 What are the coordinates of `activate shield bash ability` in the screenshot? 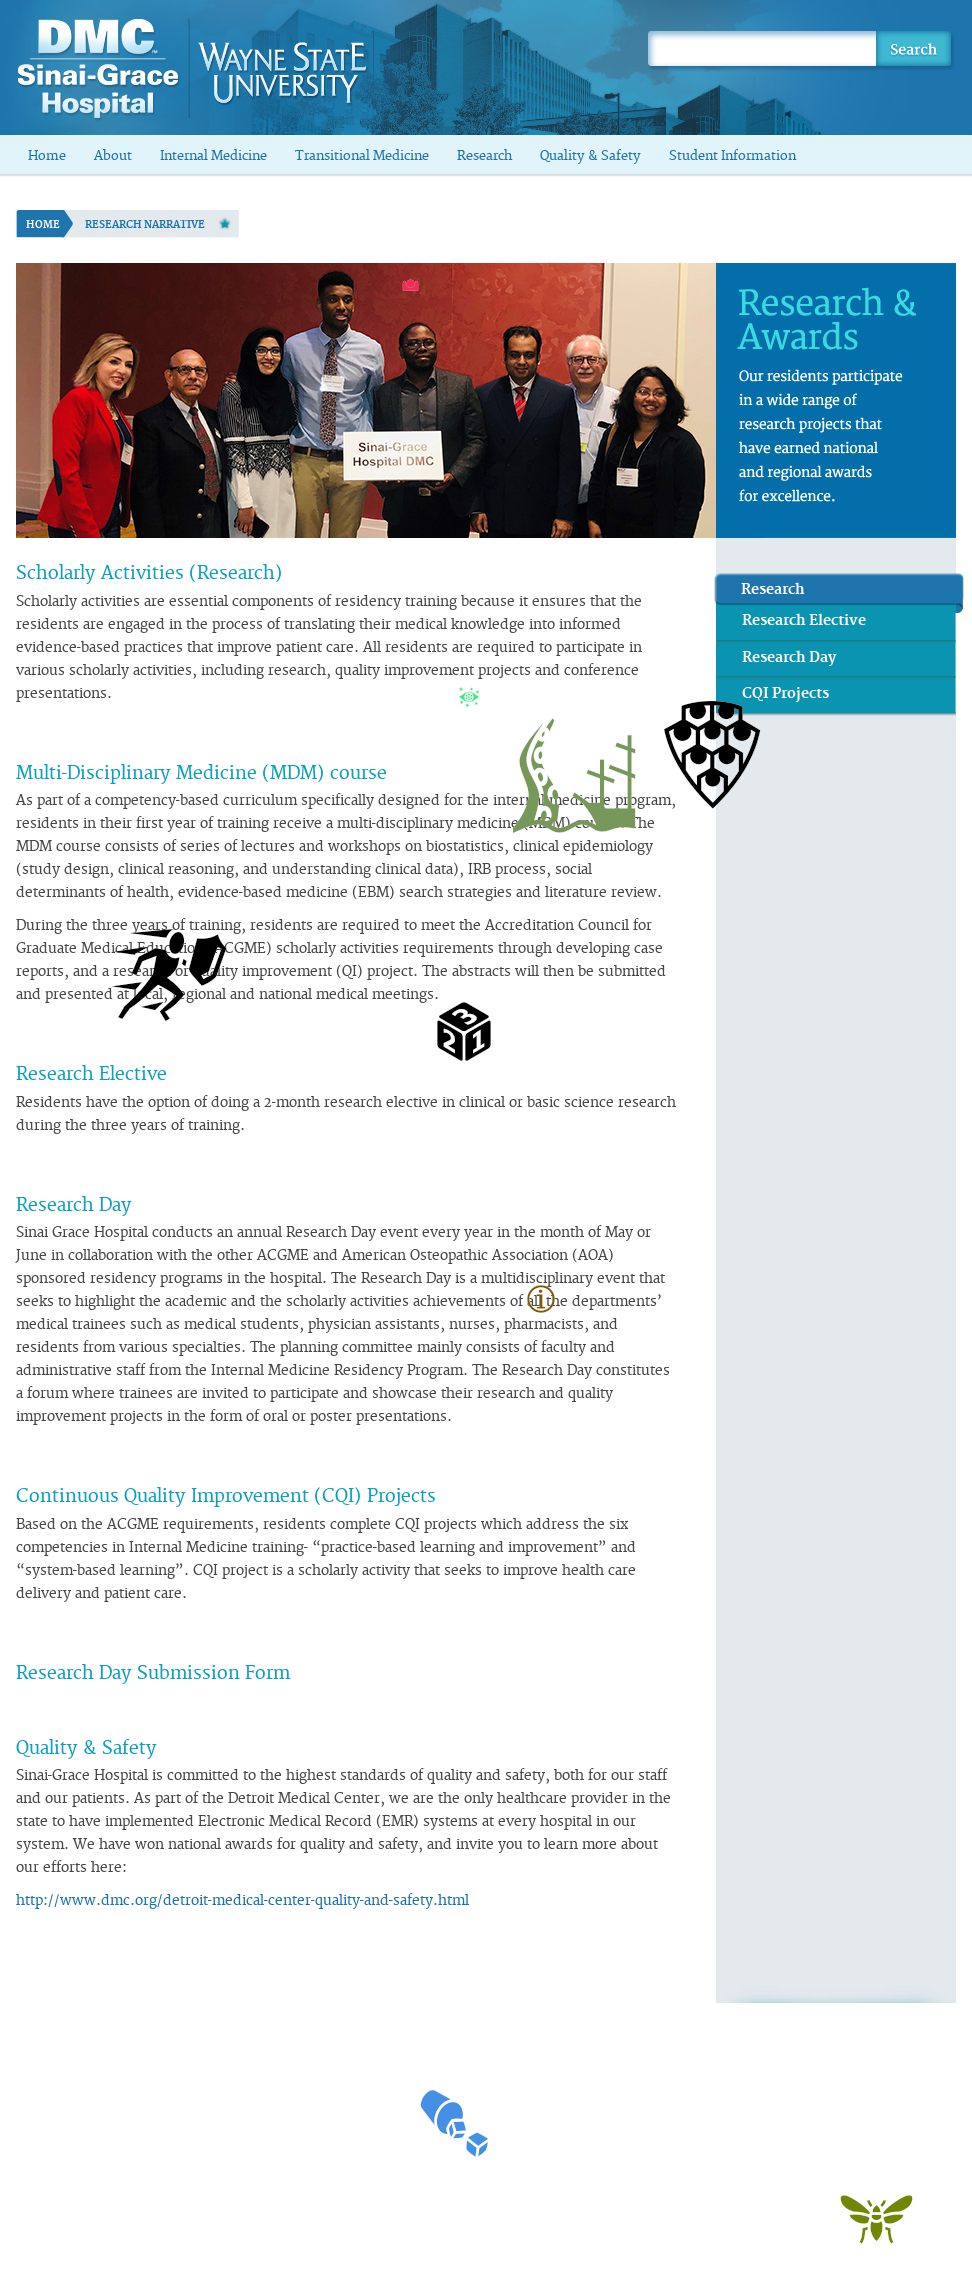 It's located at (169, 975).